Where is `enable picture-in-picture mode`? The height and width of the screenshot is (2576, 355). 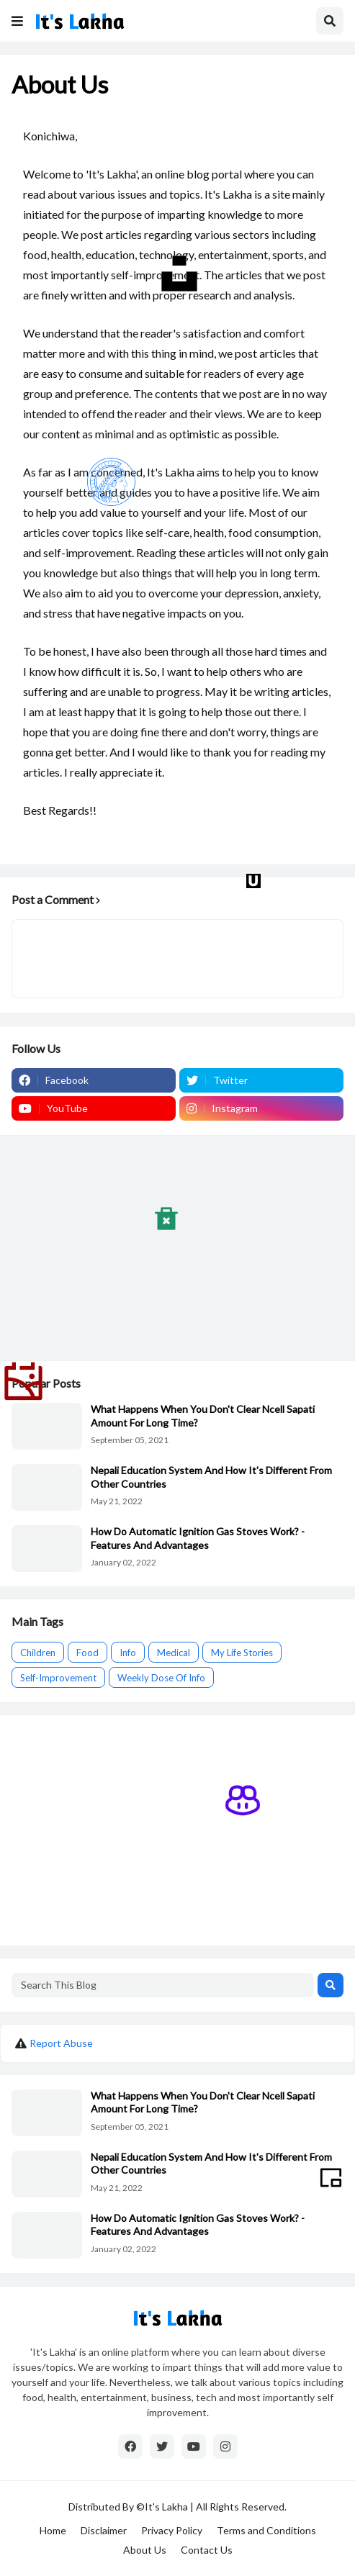 enable picture-in-picture mode is located at coordinates (331, 2177).